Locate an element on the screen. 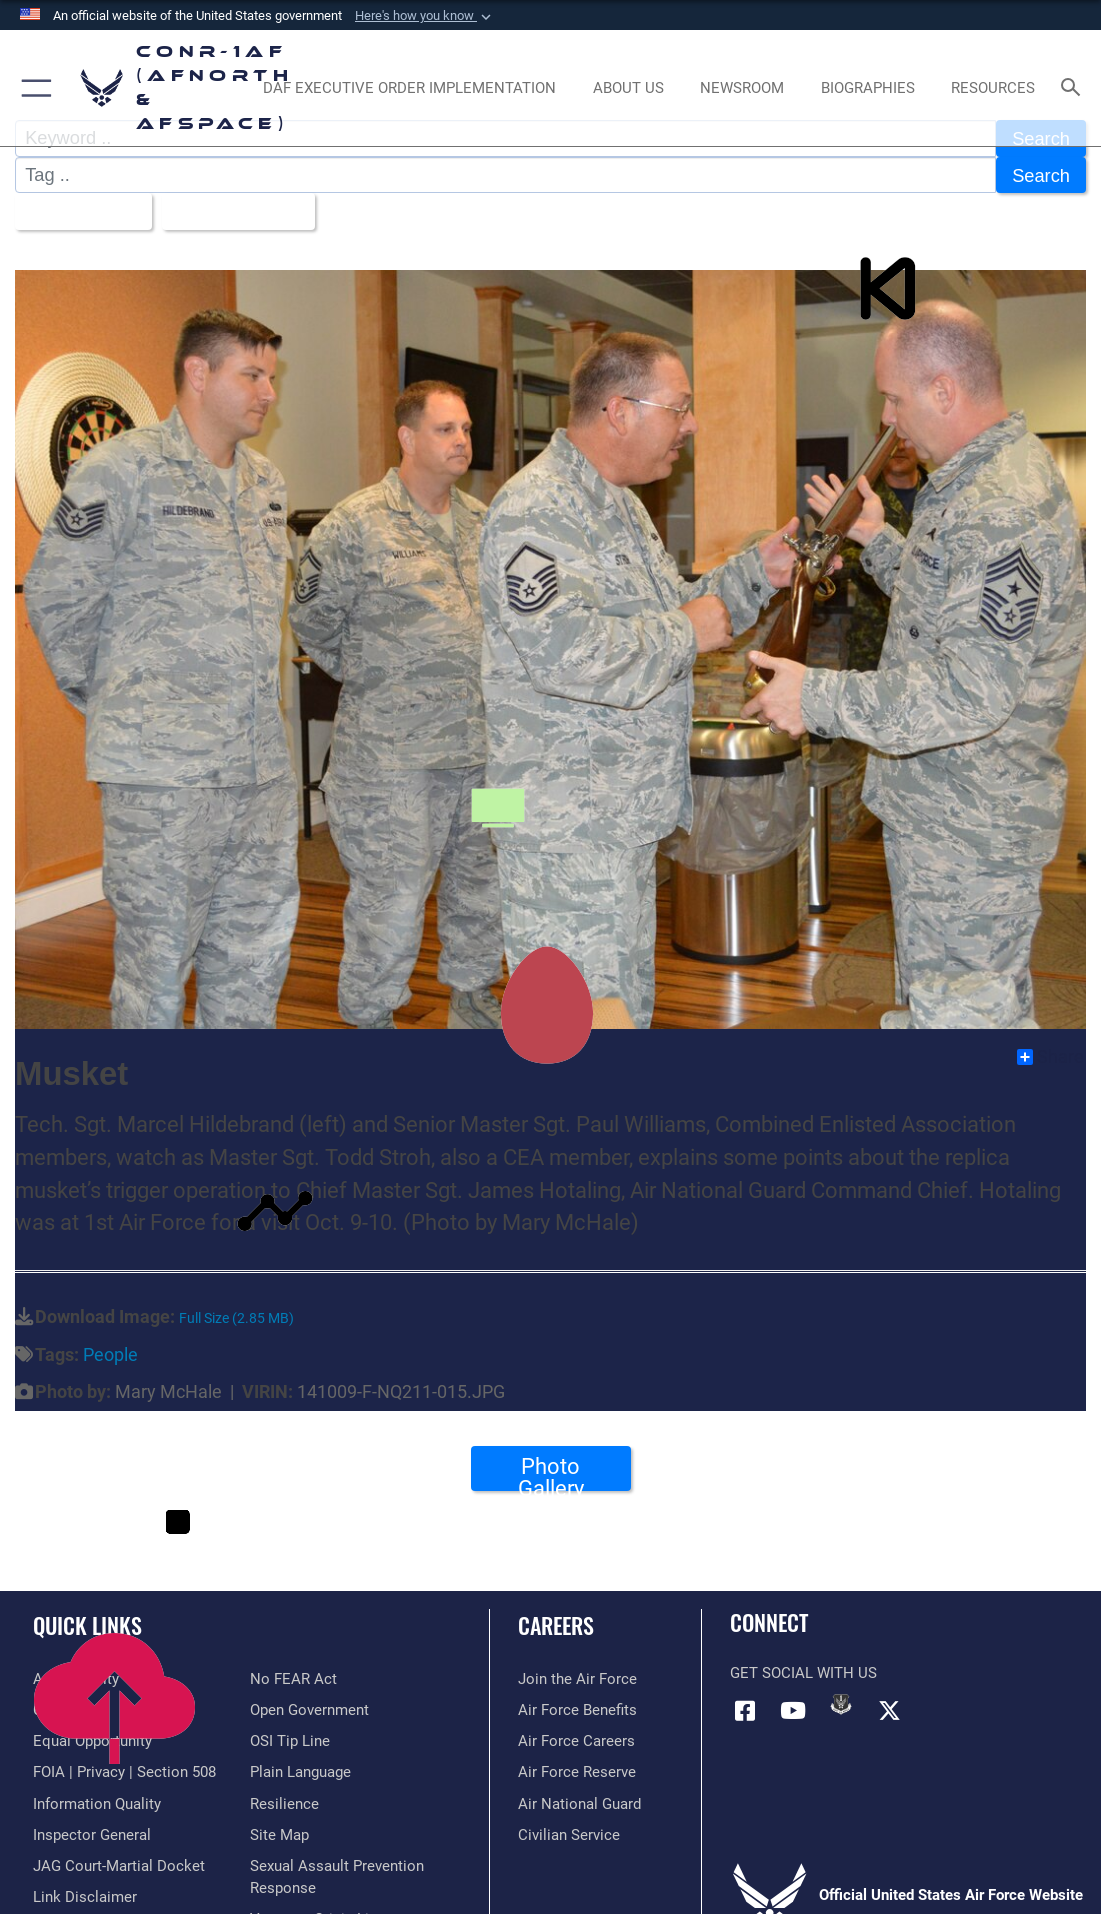  access tv or video streaming features is located at coordinates (498, 808).